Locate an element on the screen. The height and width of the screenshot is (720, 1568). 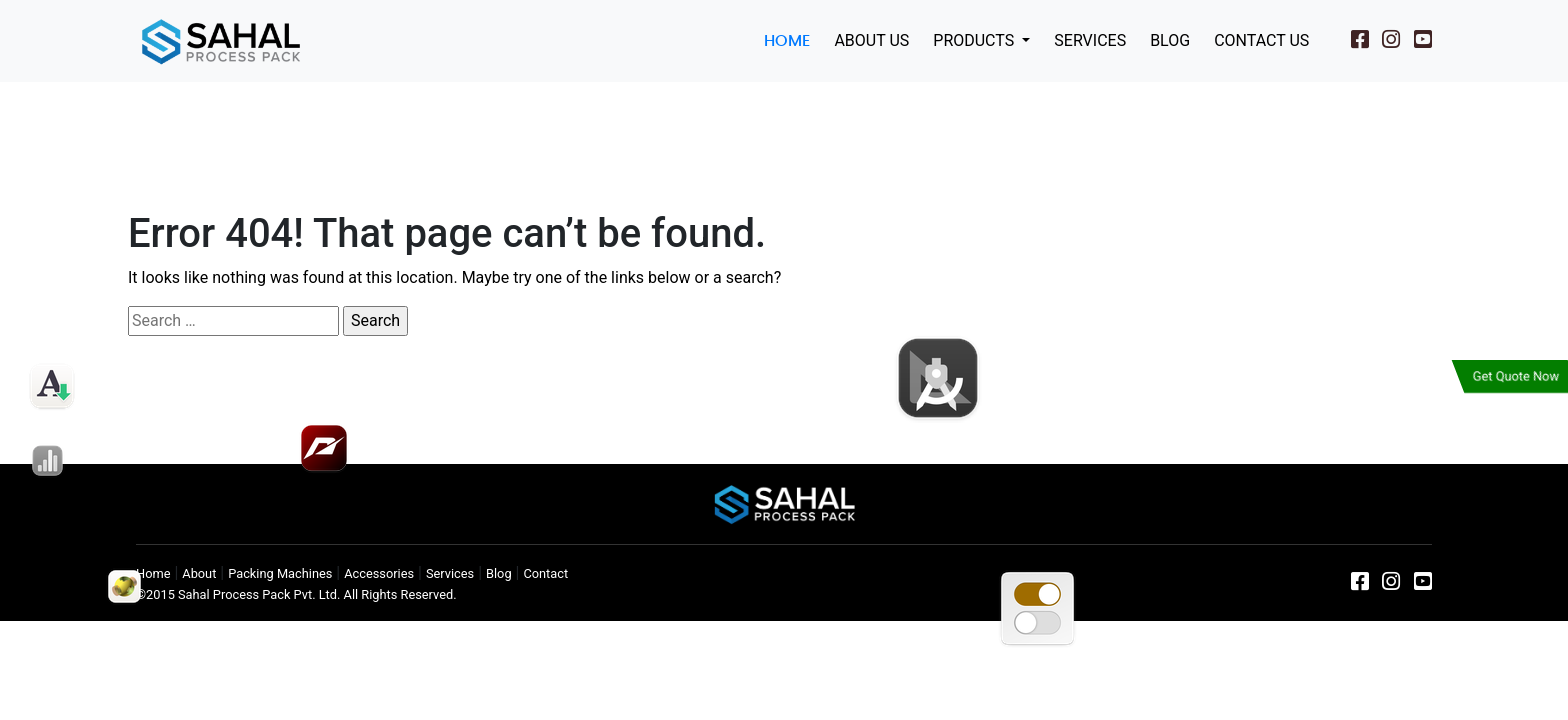
open openscad 3d modeling application is located at coordinates (124, 586).